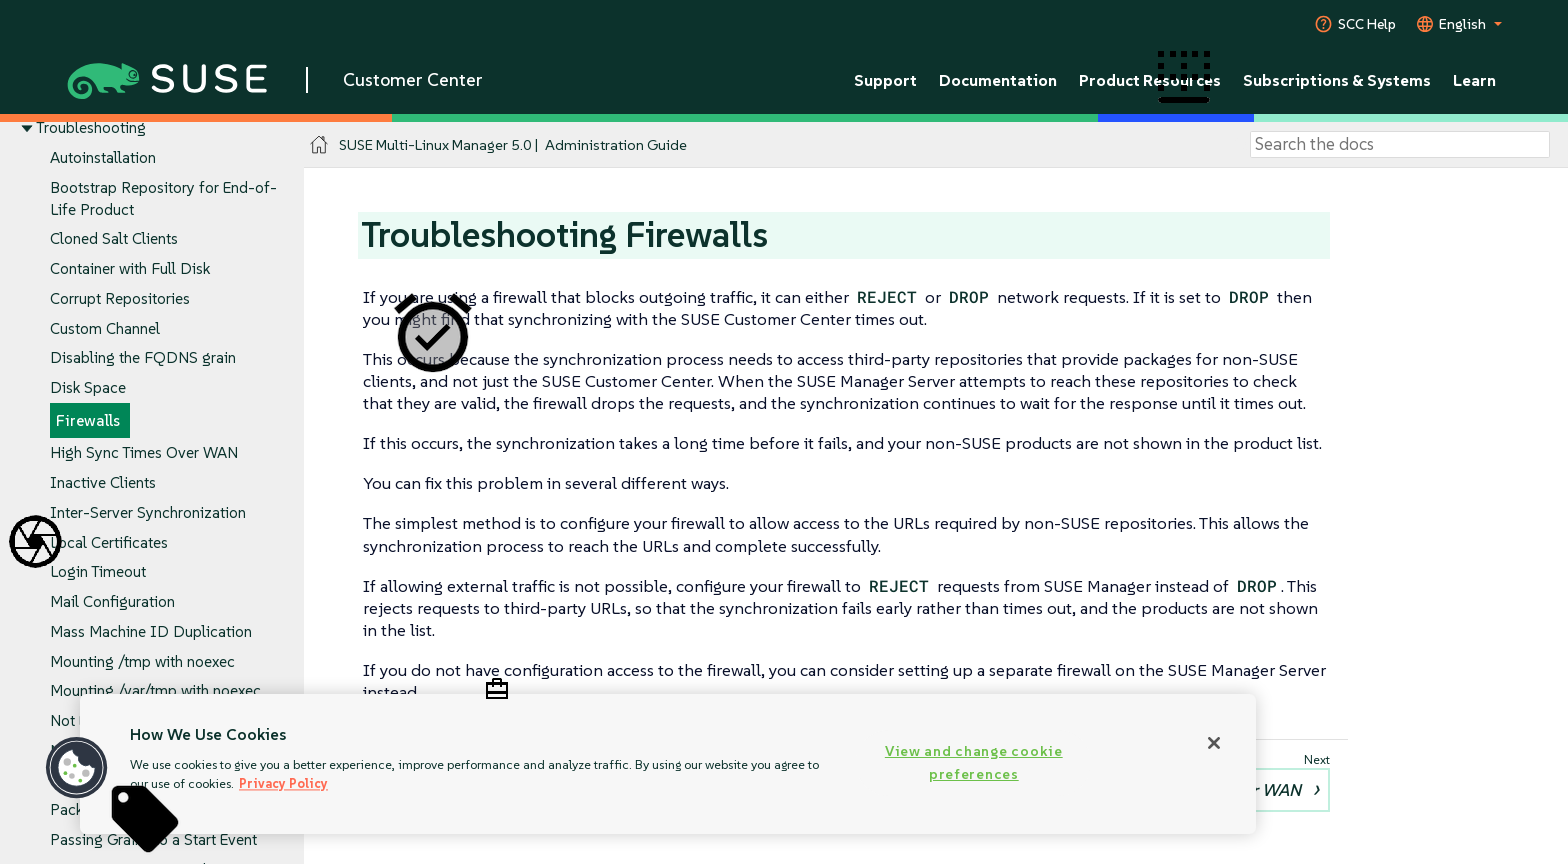  What do you see at coordinates (497, 689) in the screenshot?
I see `access travel documents or itinerary` at bounding box center [497, 689].